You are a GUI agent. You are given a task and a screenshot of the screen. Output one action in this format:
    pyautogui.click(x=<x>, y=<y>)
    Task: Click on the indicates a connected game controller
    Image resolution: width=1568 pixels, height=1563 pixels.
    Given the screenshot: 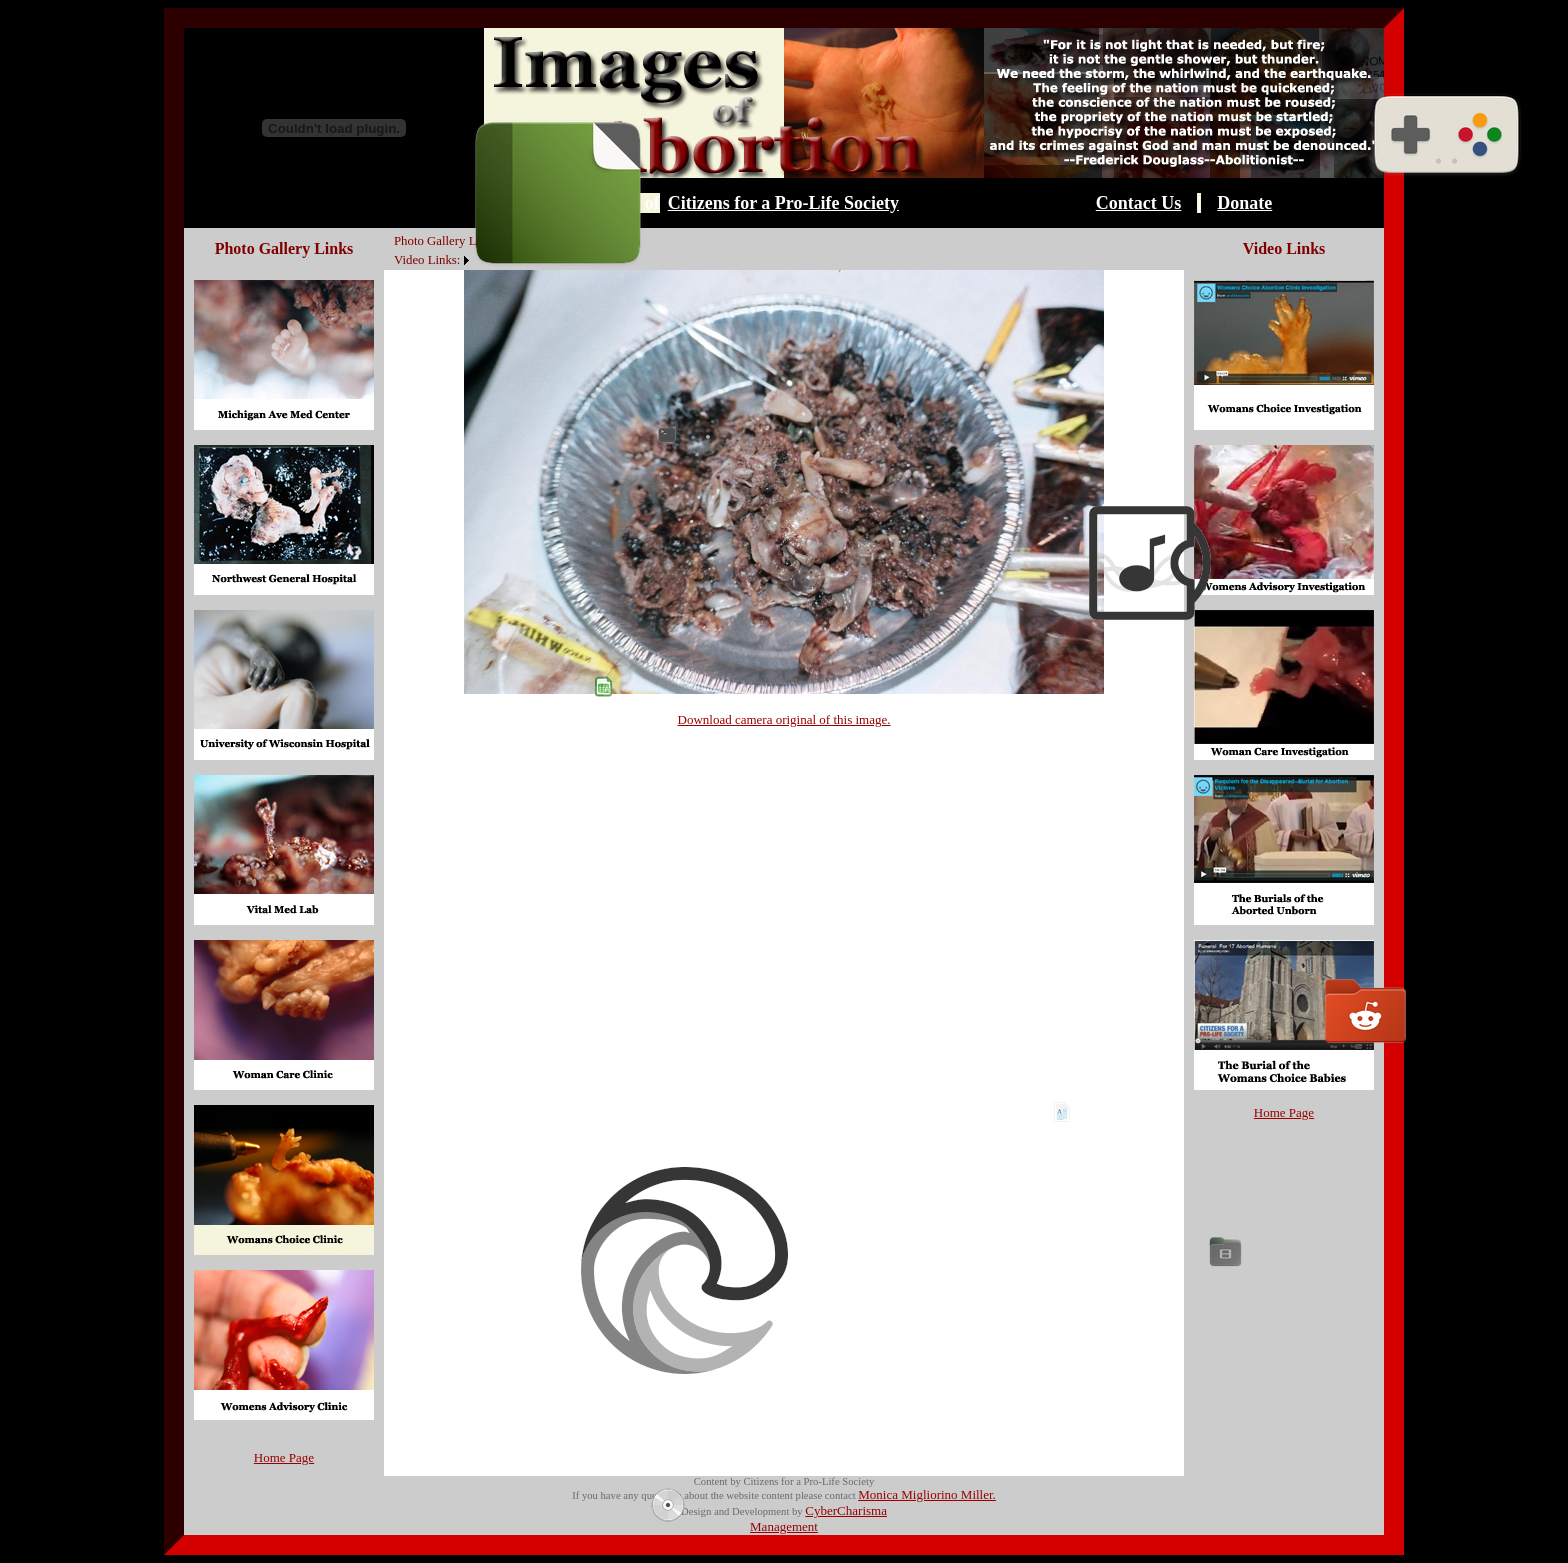 What is the action you would take?
    pyautogui.click(x=1446, y=134)
    